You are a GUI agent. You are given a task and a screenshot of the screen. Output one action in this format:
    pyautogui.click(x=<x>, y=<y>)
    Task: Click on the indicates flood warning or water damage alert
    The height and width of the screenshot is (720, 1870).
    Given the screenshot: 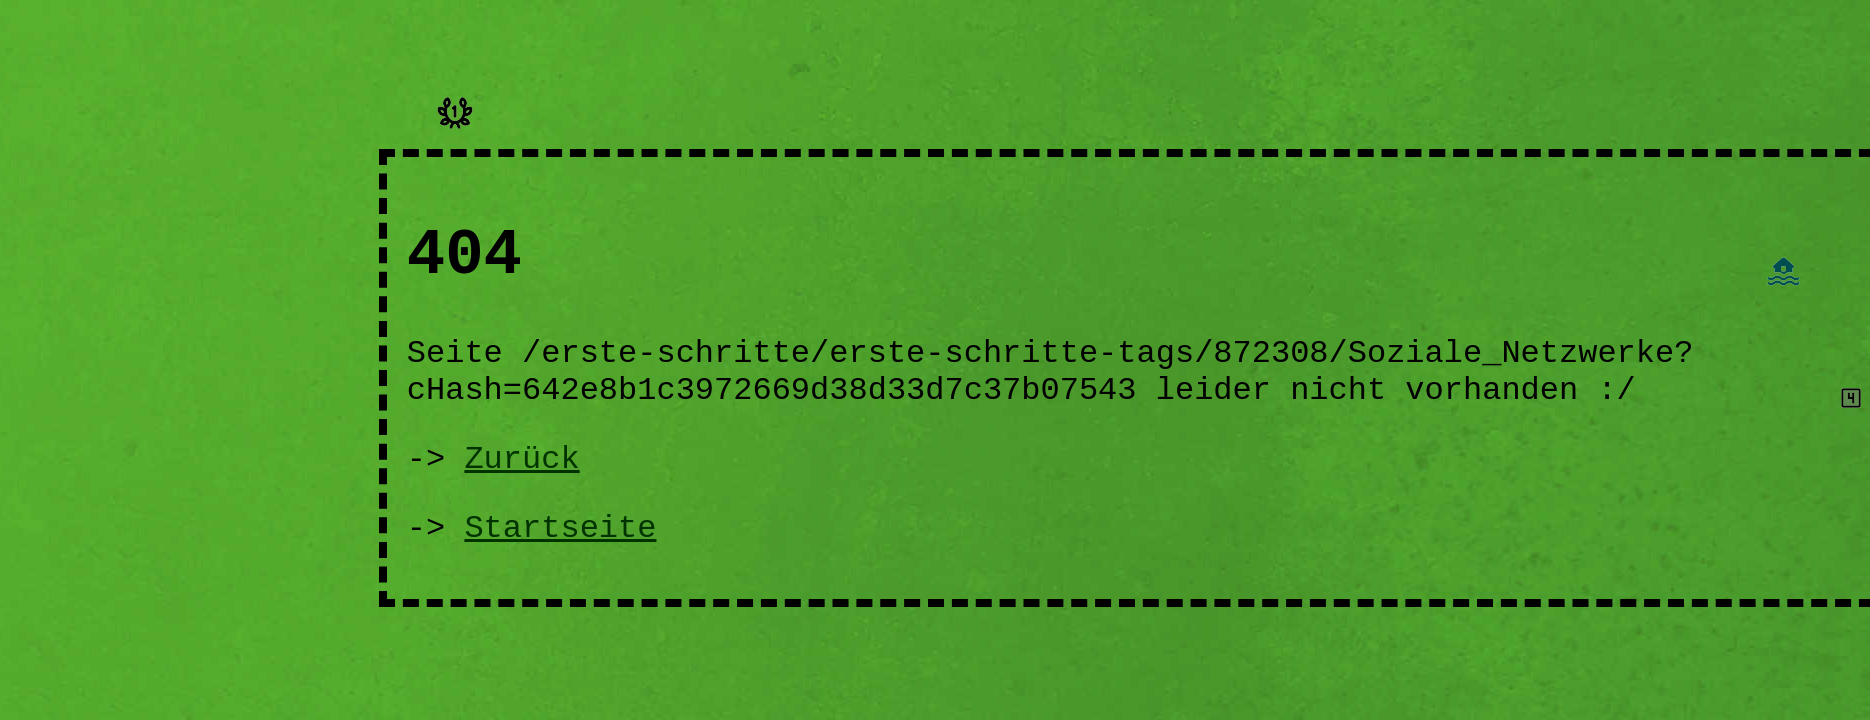 What is the action you would take?
    pyautogui.click(x=1783, y=270)
    